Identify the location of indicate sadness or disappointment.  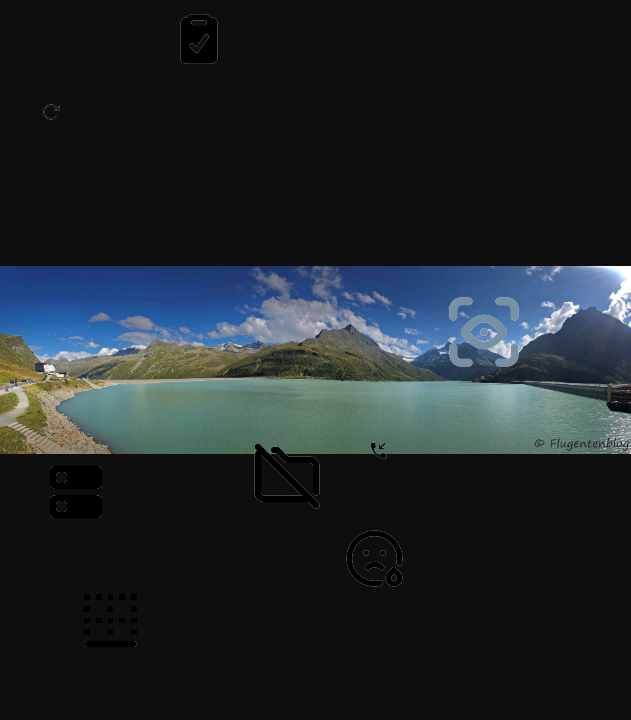
(374, 558).